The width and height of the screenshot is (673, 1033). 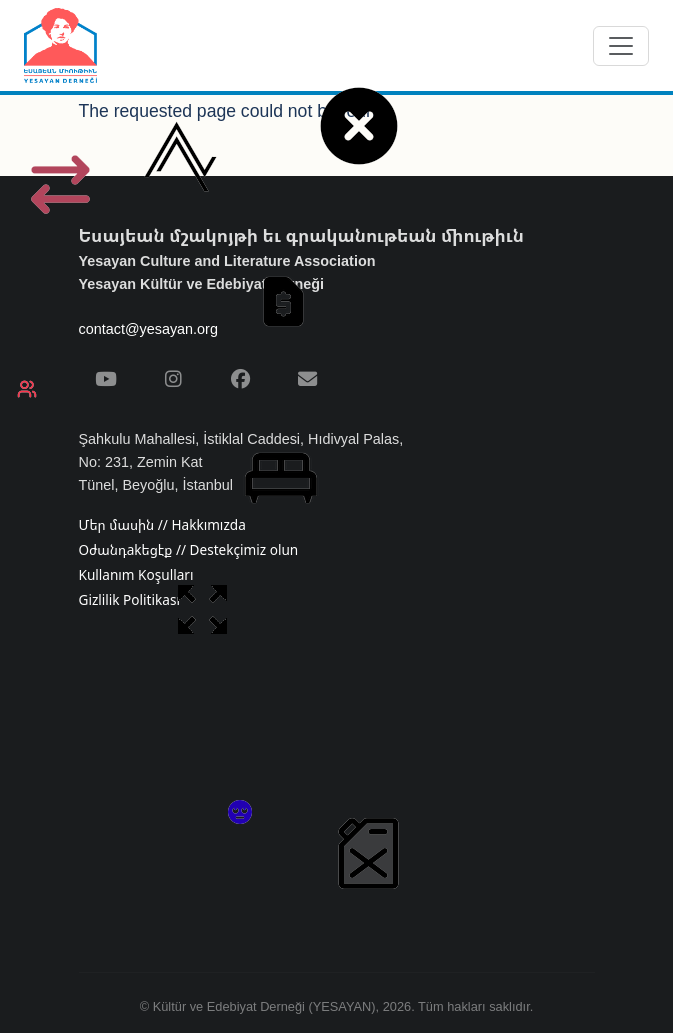 I want to click on view all users or team members, so click(x=27, y=389).